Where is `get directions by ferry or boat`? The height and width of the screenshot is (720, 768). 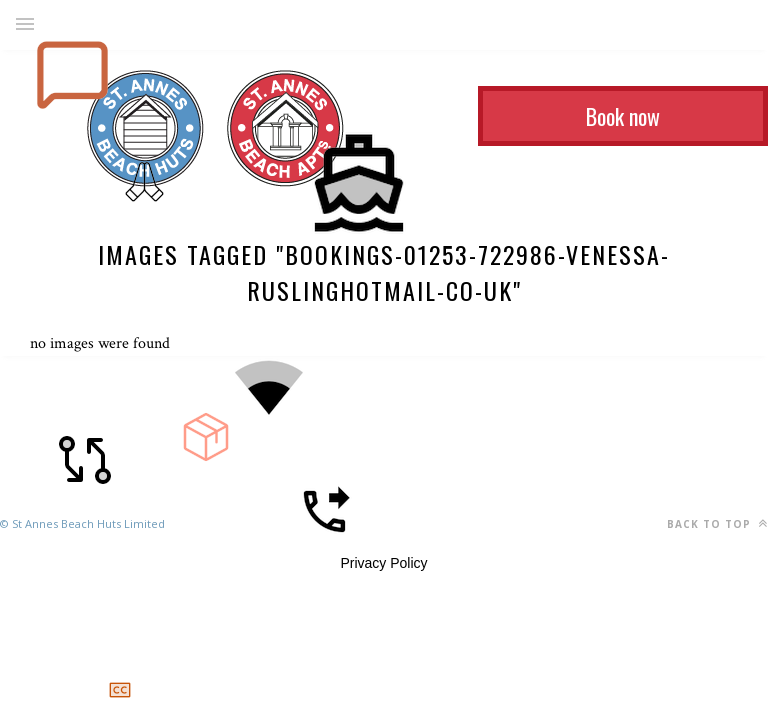 get directions by ferry or boat is located at coordinates (359, 183).